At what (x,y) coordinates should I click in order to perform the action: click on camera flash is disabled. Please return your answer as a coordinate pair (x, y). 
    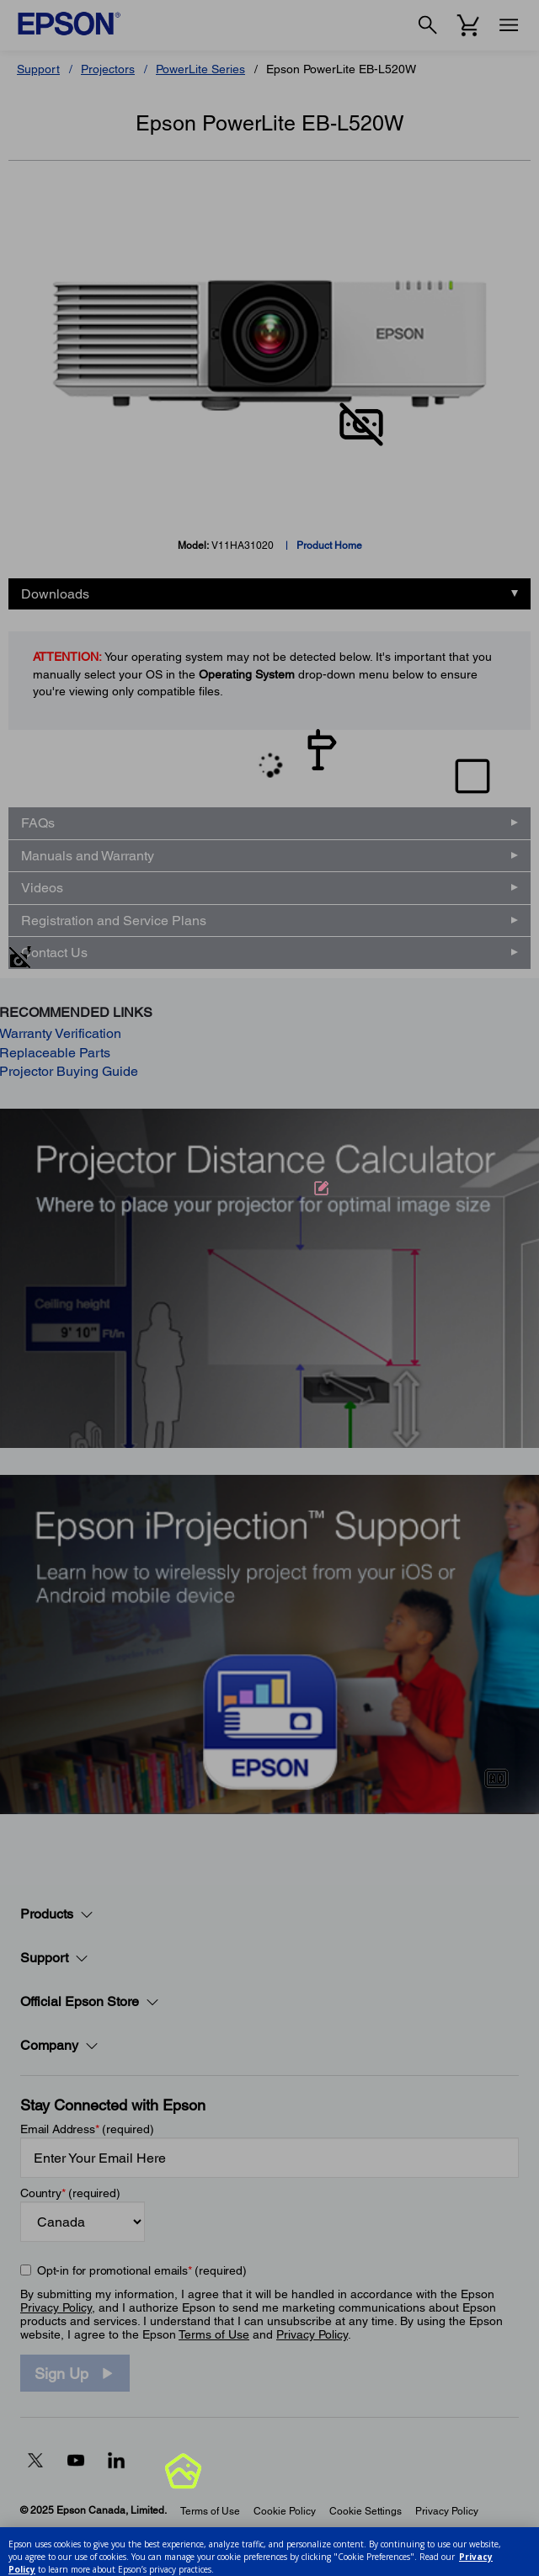
    Looking at the image, I should click on (20, 956).